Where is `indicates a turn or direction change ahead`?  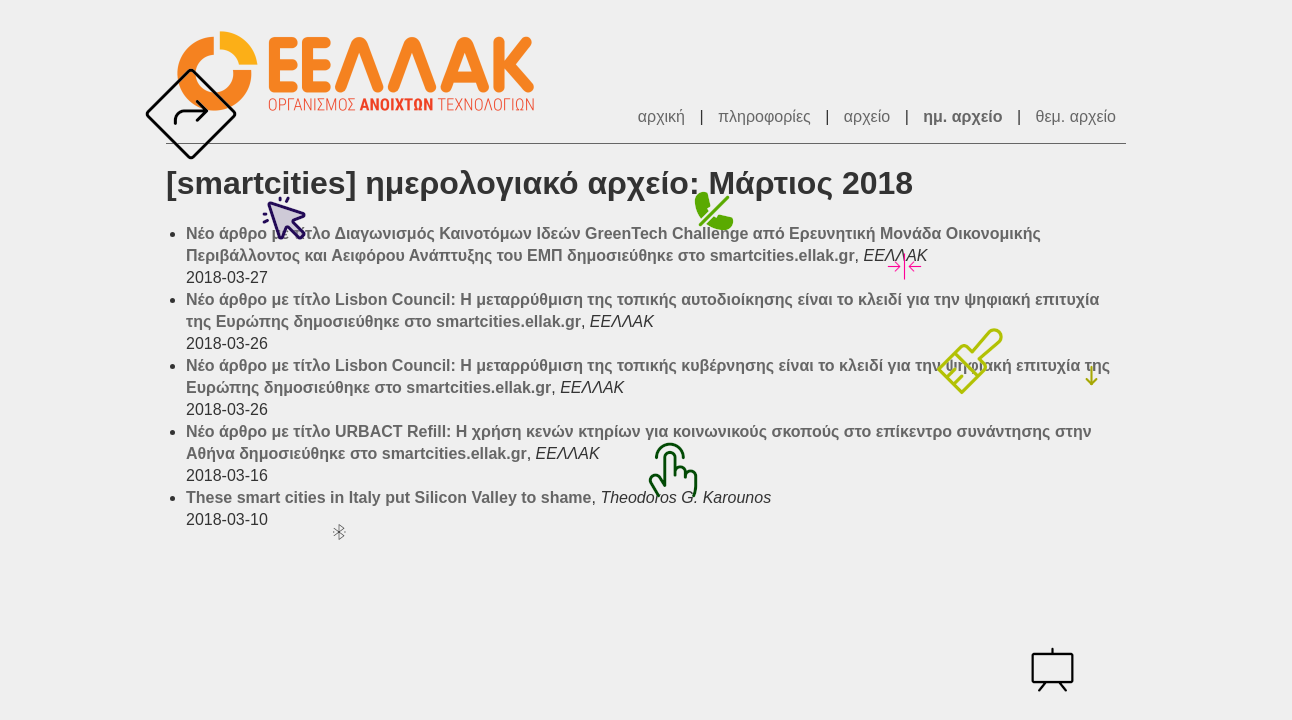 indicates a turn or direction change ahead is located at coordinates (191, 114).